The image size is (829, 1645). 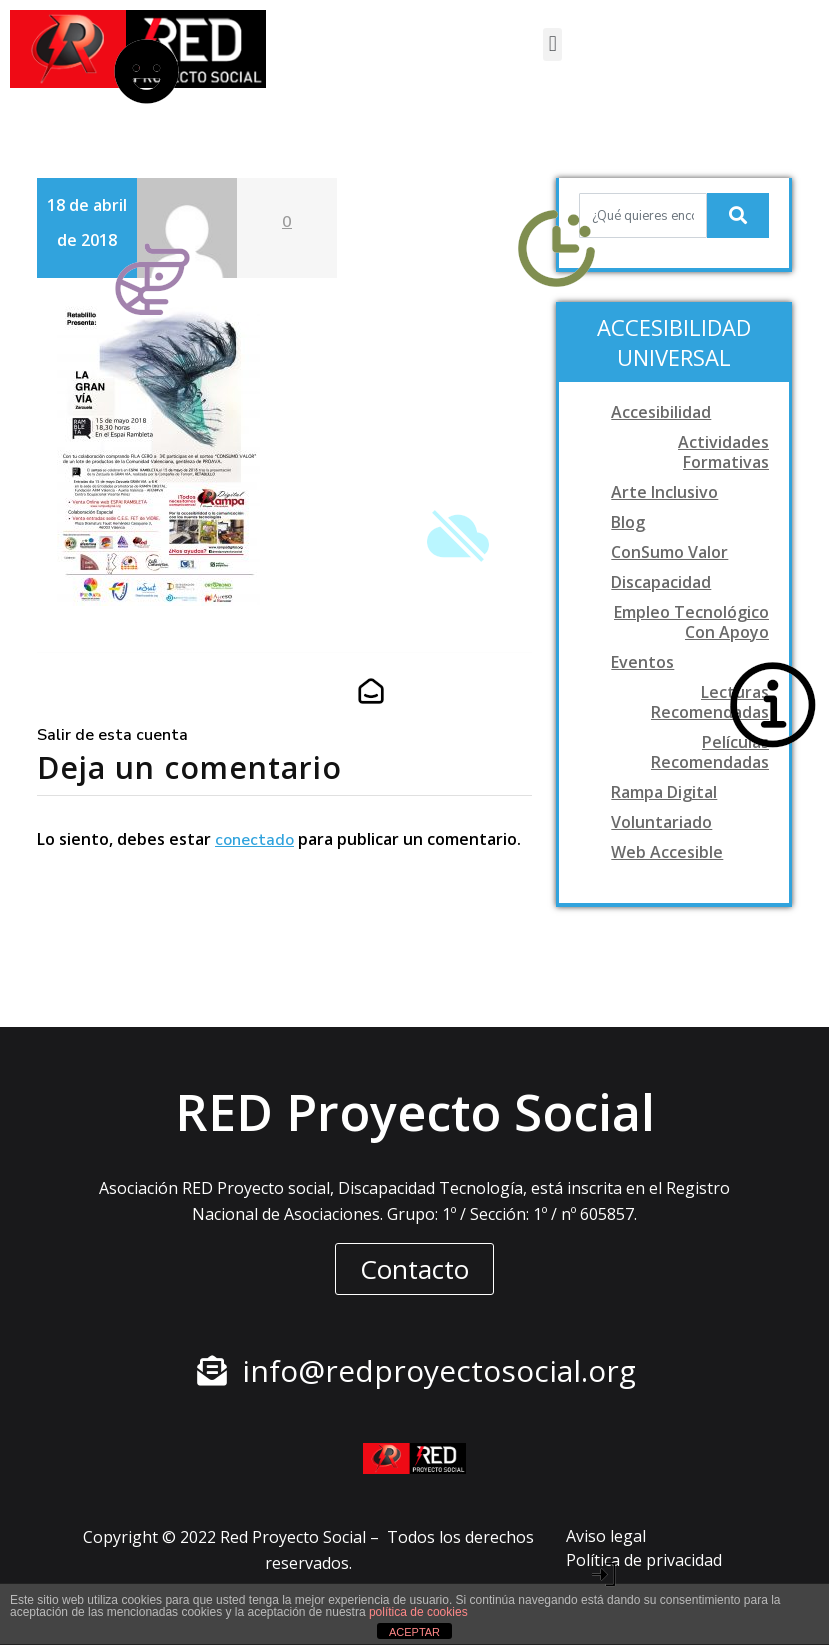 What do you see at coordinates (458, 536) in the screenshot?
I see `indicates cloud services are unavailable` at bounding box center [458, 536].